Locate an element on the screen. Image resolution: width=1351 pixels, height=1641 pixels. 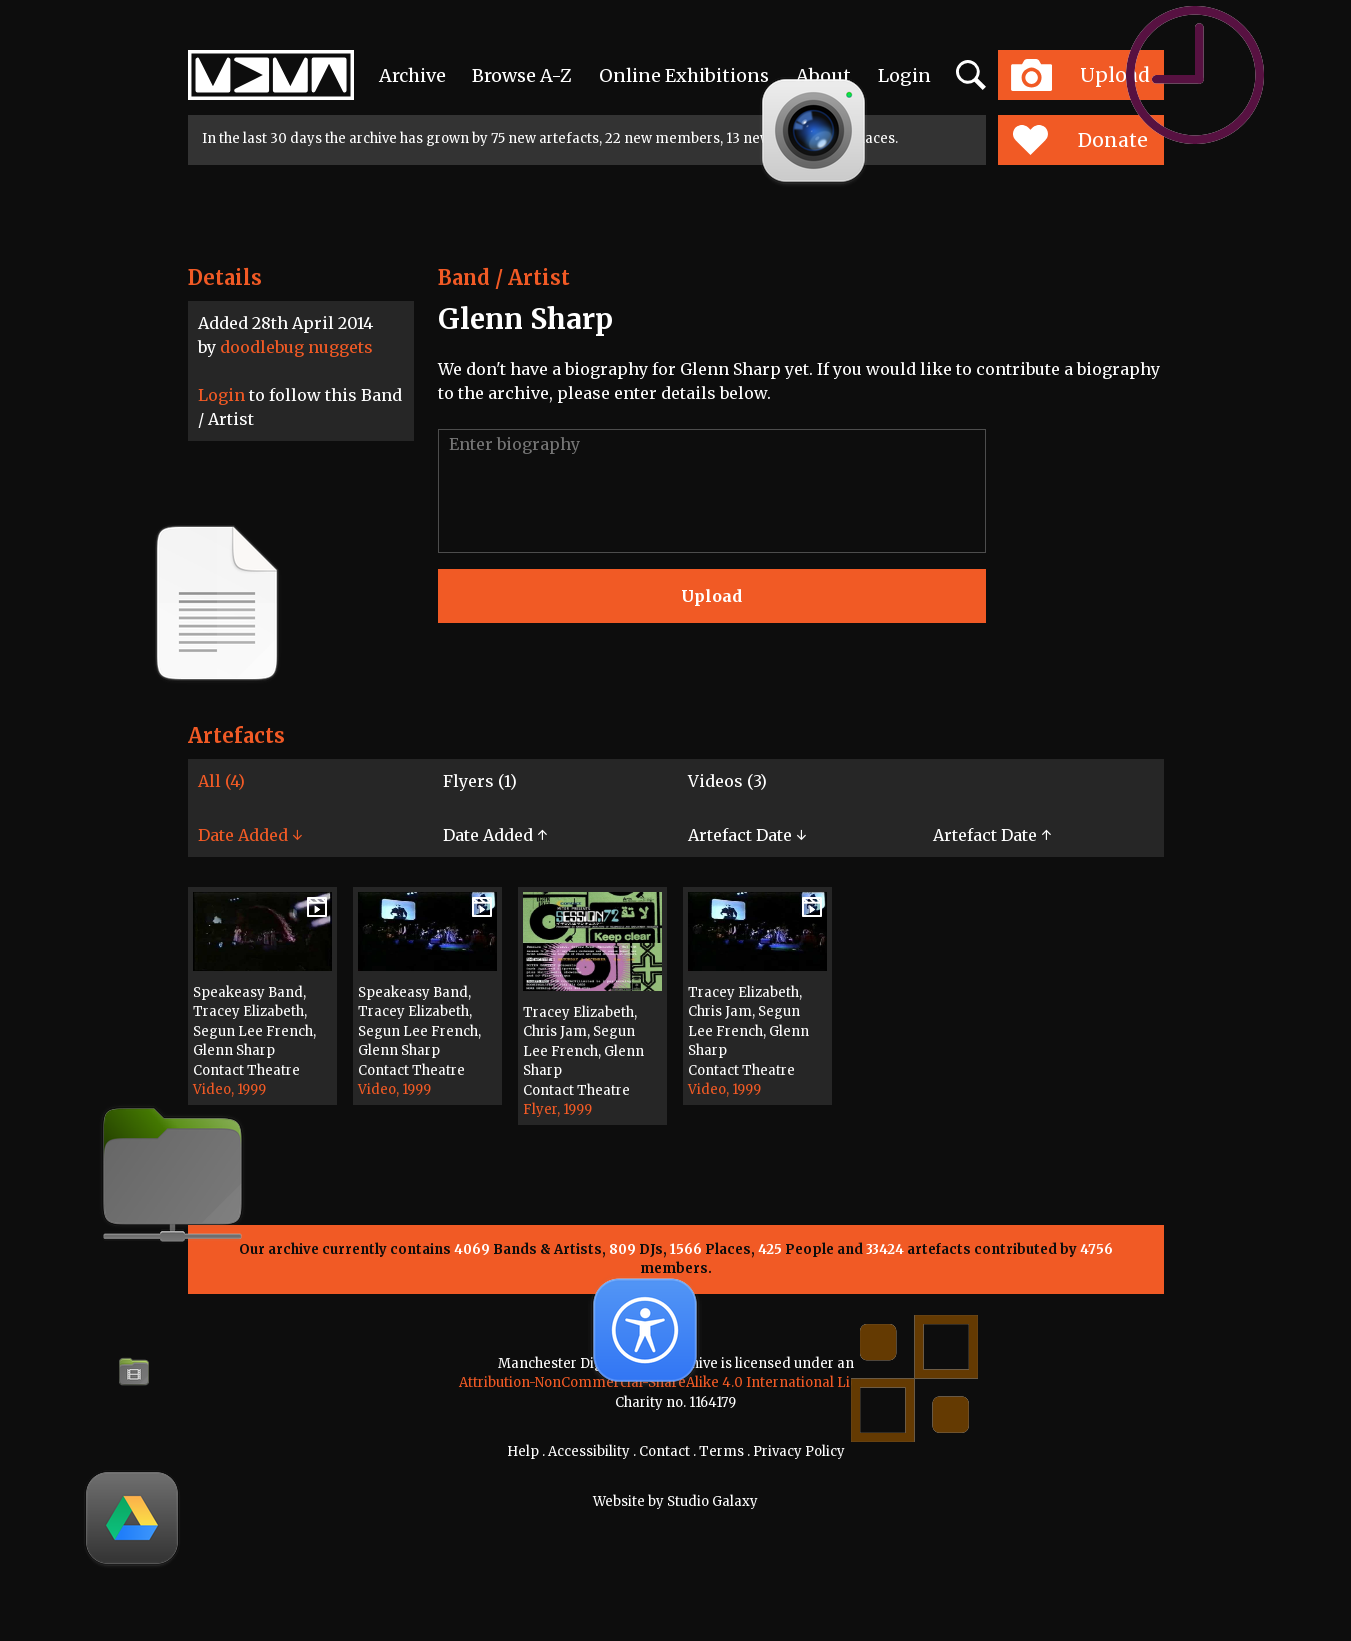
open accessibility settings is located at coordinates (645, 1332).